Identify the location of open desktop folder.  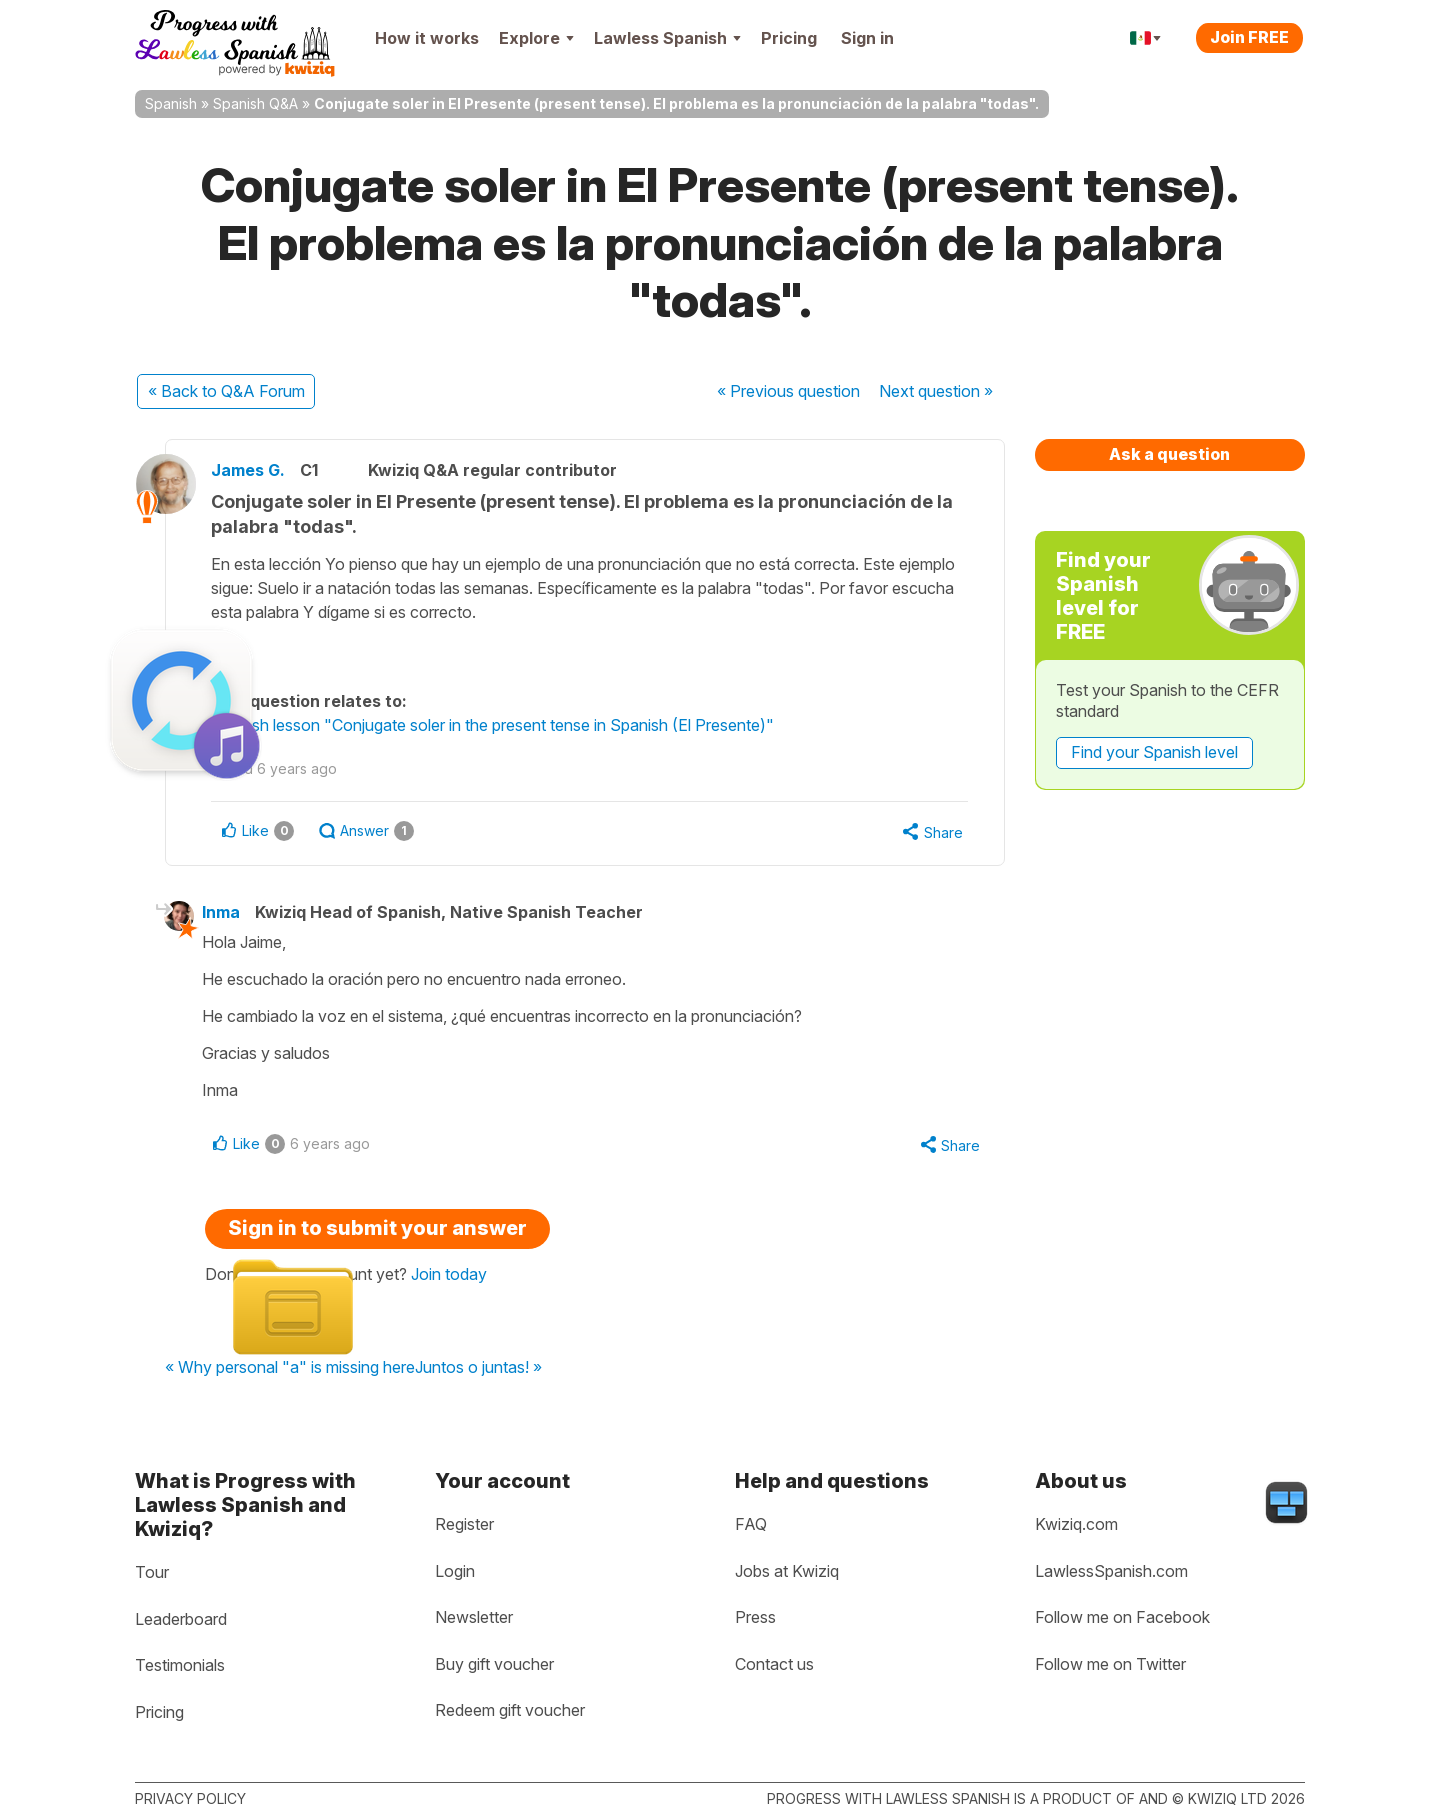
(293, 1307).